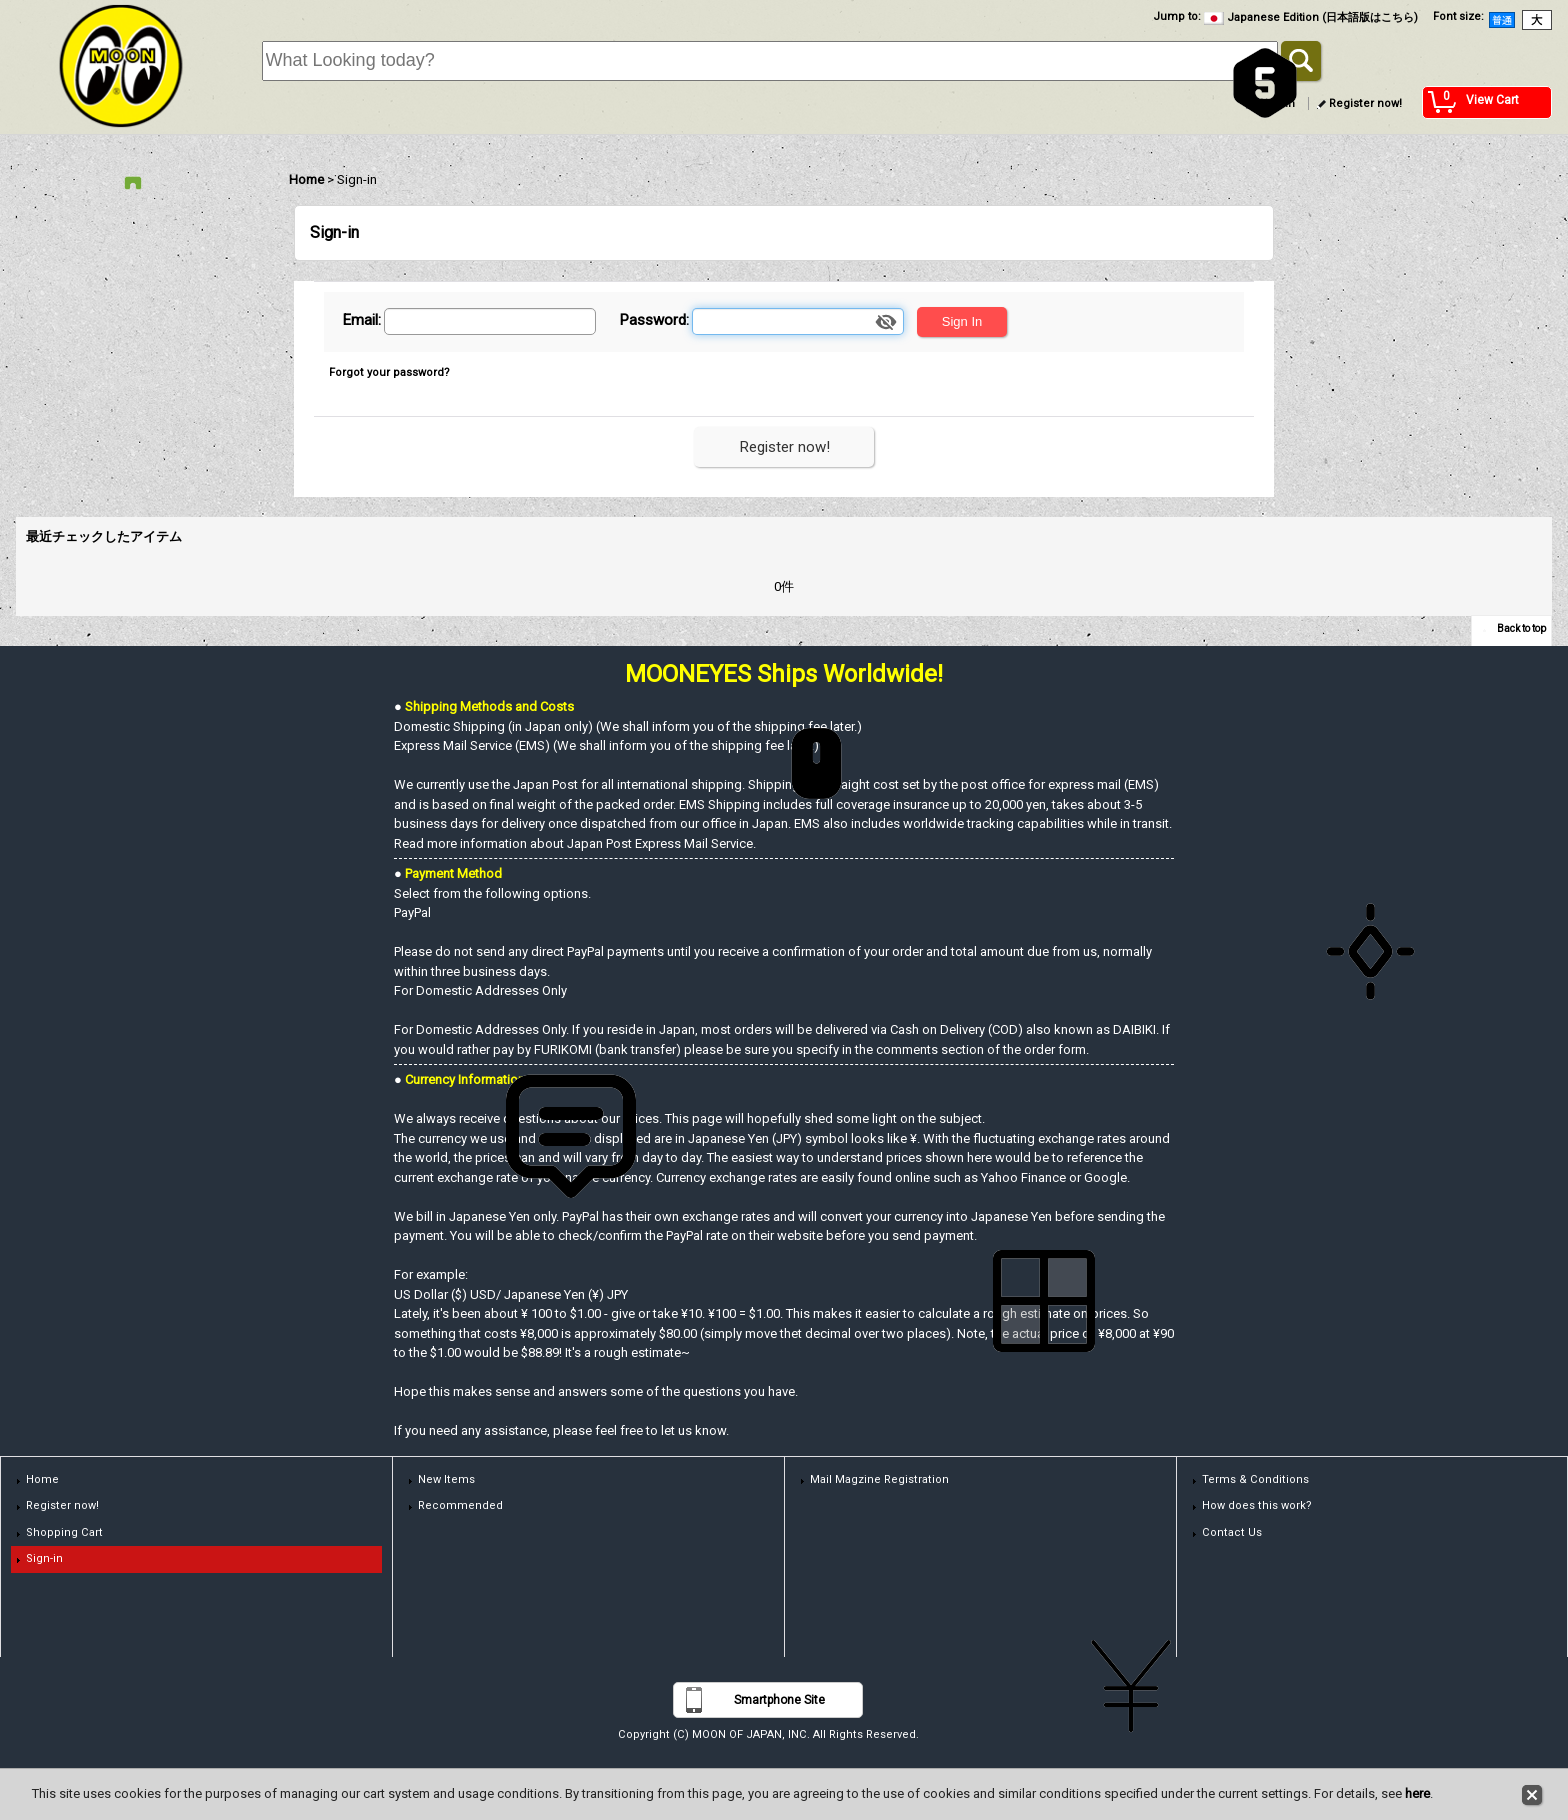  Describe the element at coordinates (571, 1133) in the screenshot. I see `open messaging or chat` at that location.